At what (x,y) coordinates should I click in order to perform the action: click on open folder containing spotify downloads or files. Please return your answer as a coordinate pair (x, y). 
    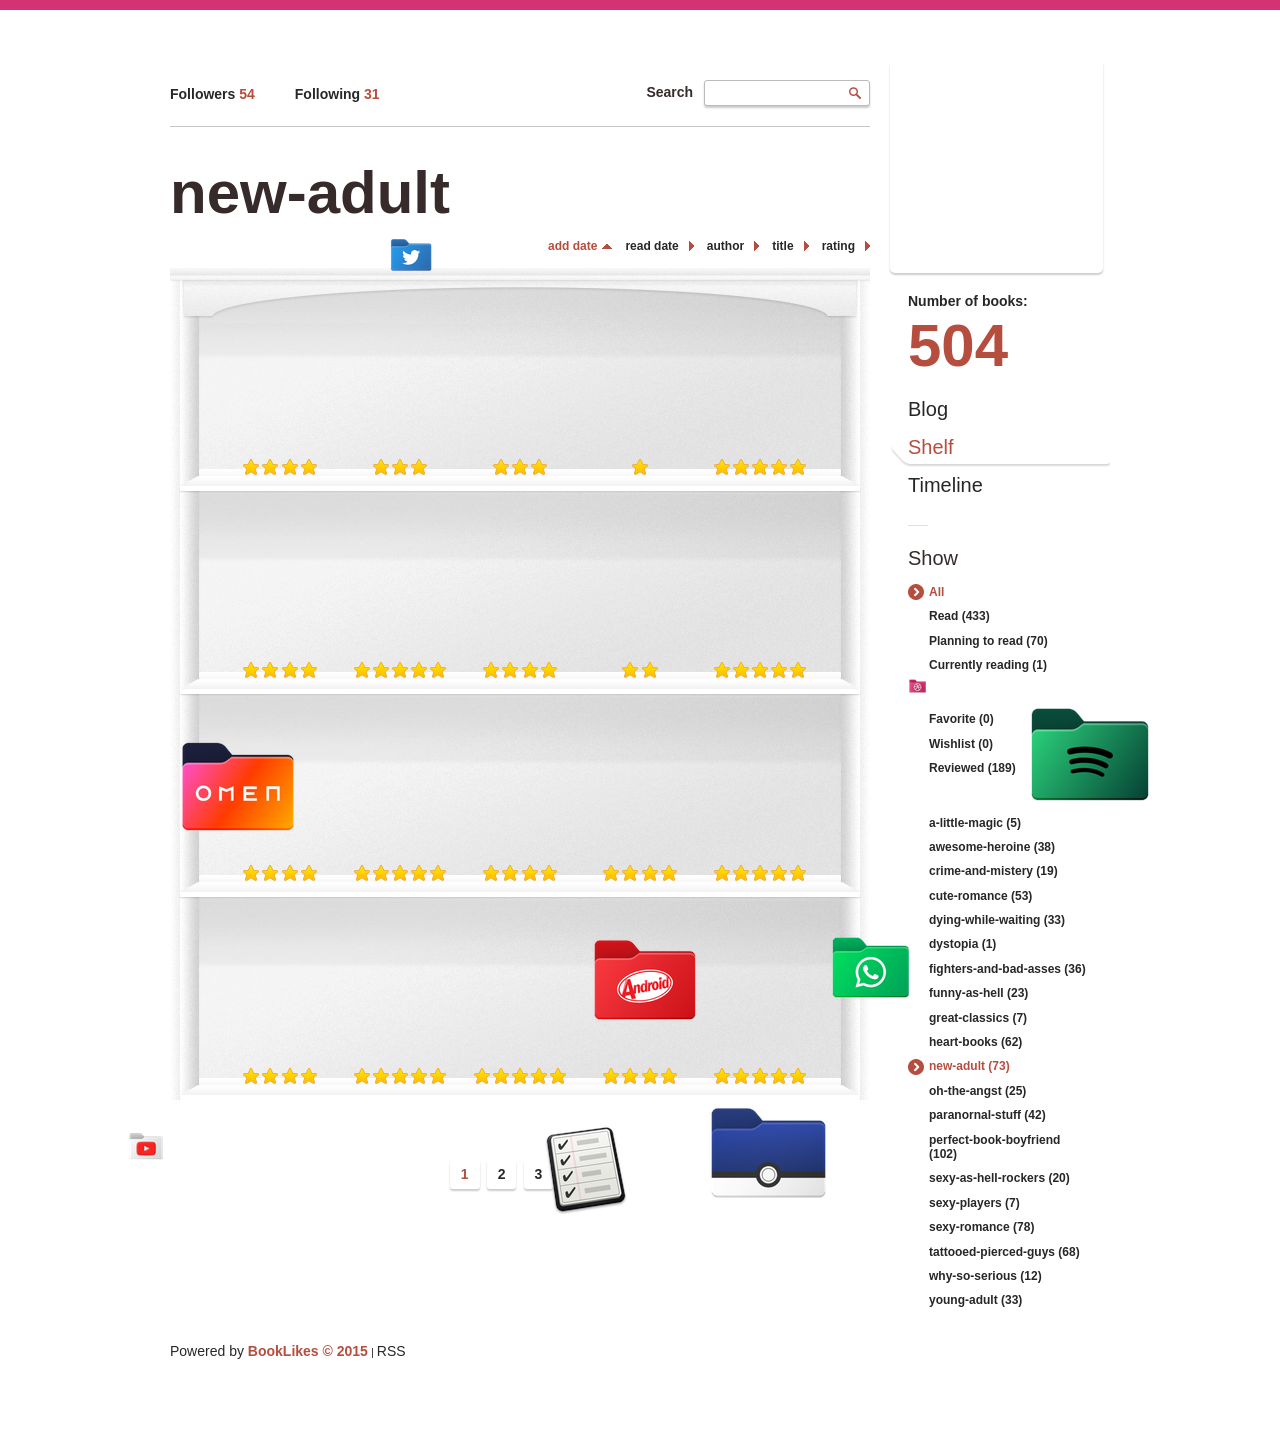
    Looking at the image, I should click on (1089, 757).